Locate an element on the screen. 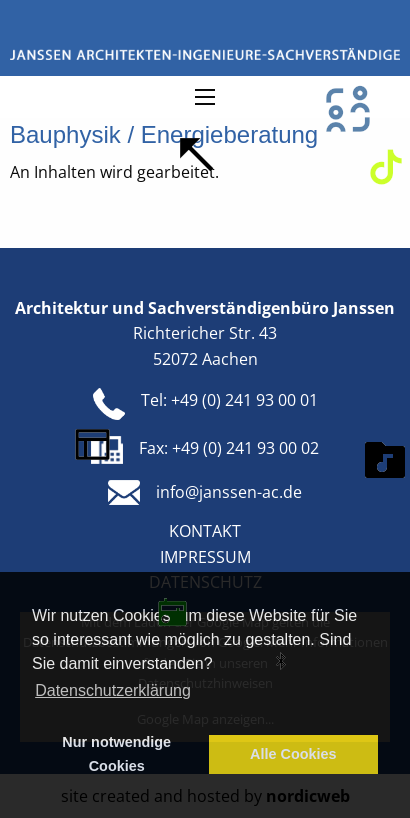 The height and width of the screenshot is (818, 410). listen to radio or audio broadcasts is located at coordinates (172, 613).